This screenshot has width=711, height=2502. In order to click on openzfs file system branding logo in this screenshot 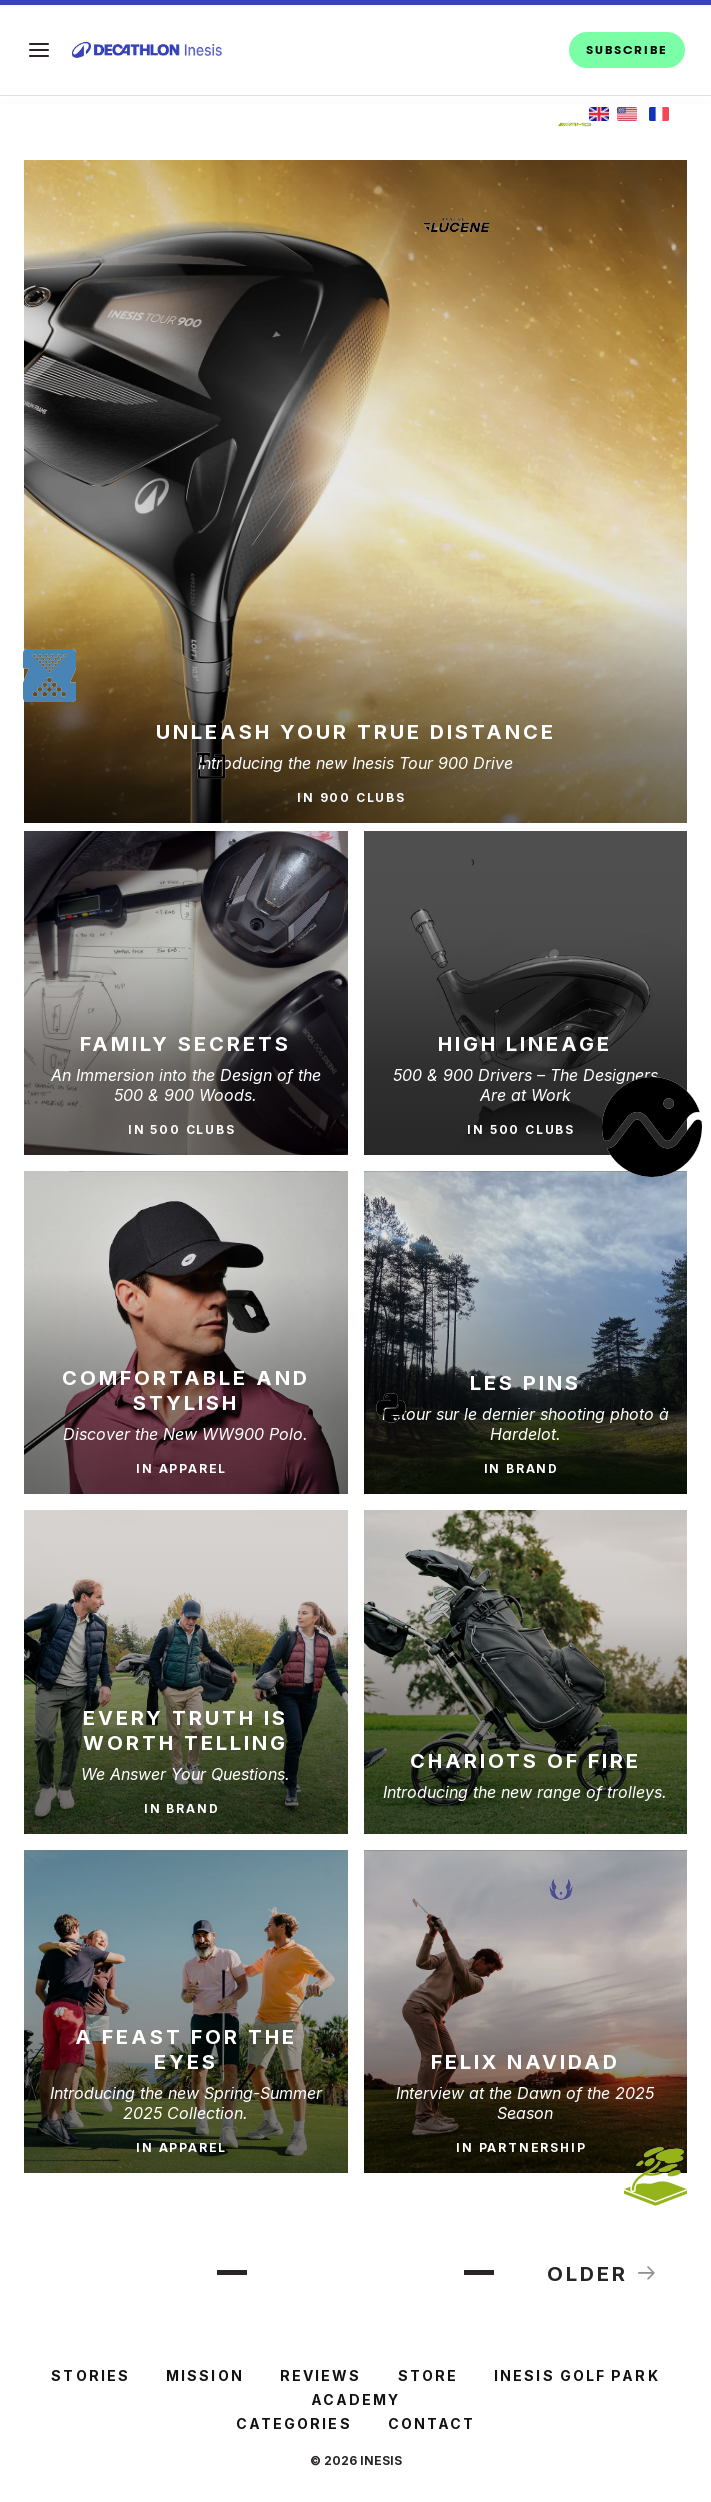, I will do `click(49, 675)`.